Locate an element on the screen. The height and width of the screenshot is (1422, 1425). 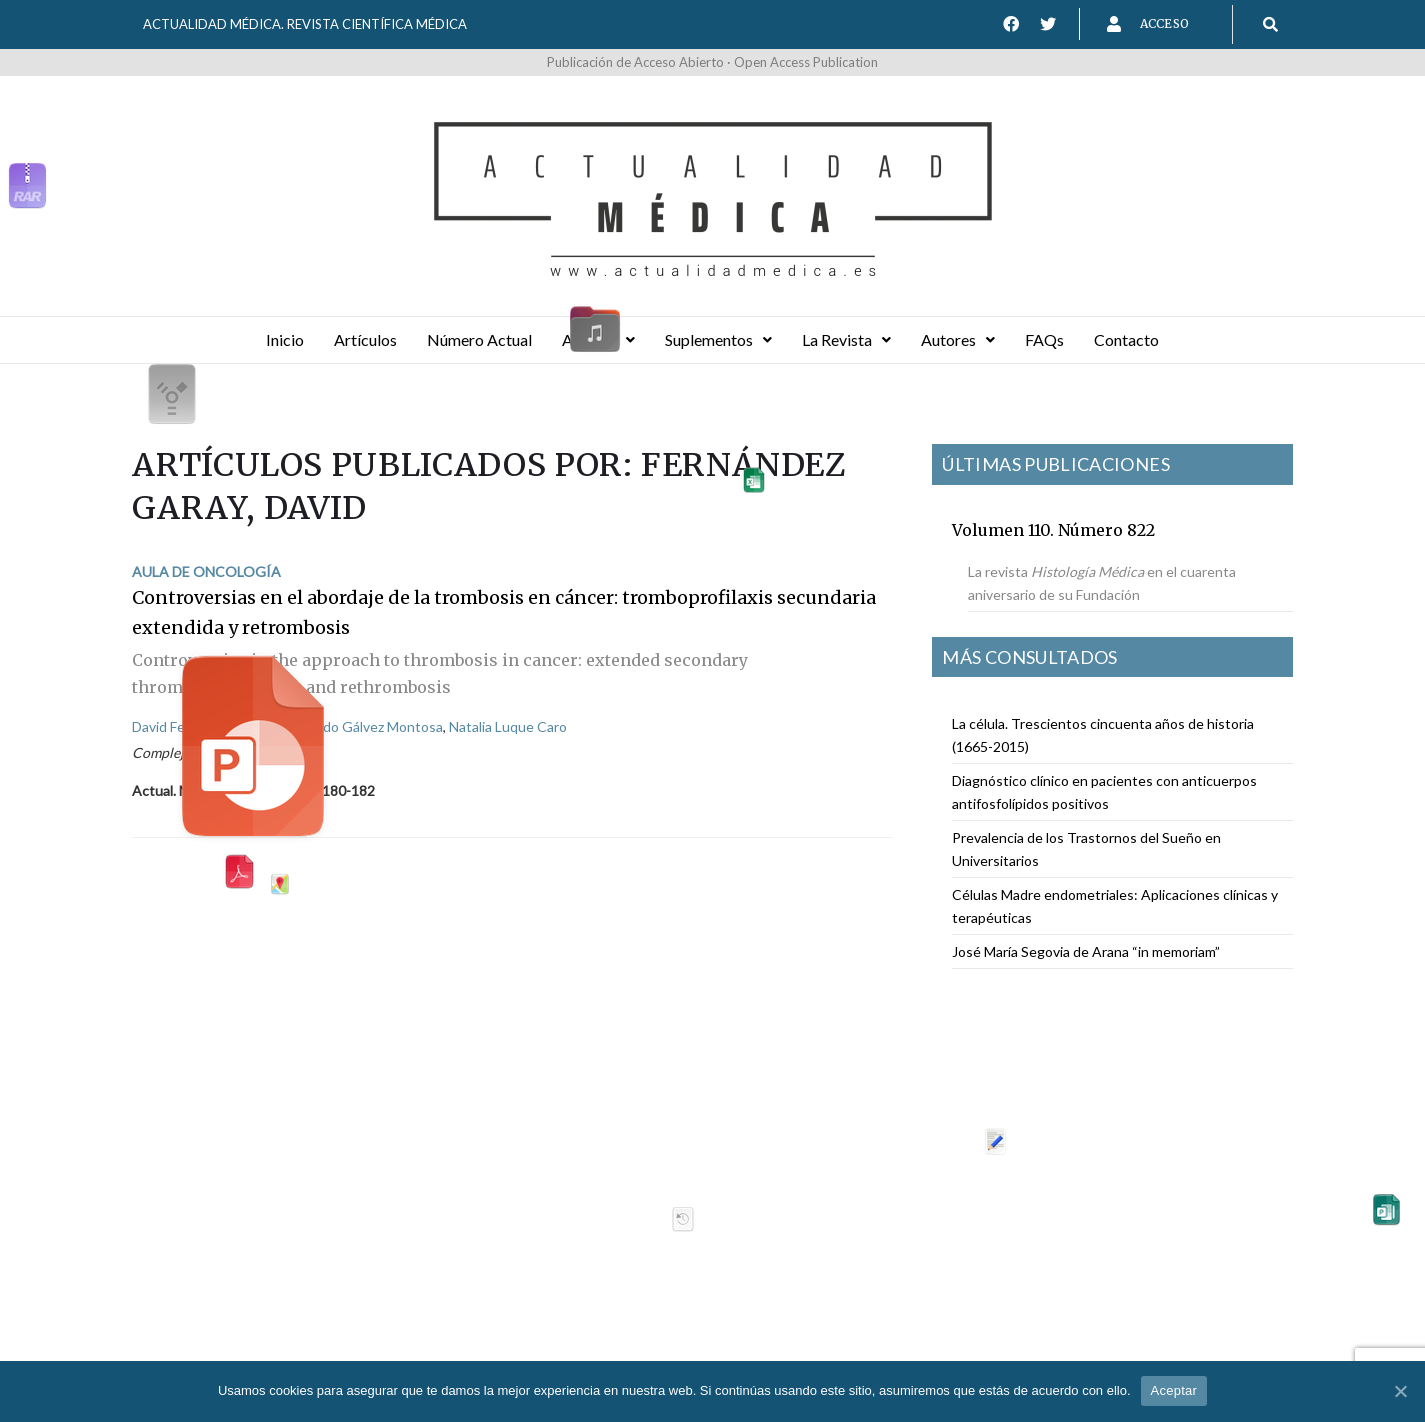
open the text editor application is located at coordinates (995, 1141).